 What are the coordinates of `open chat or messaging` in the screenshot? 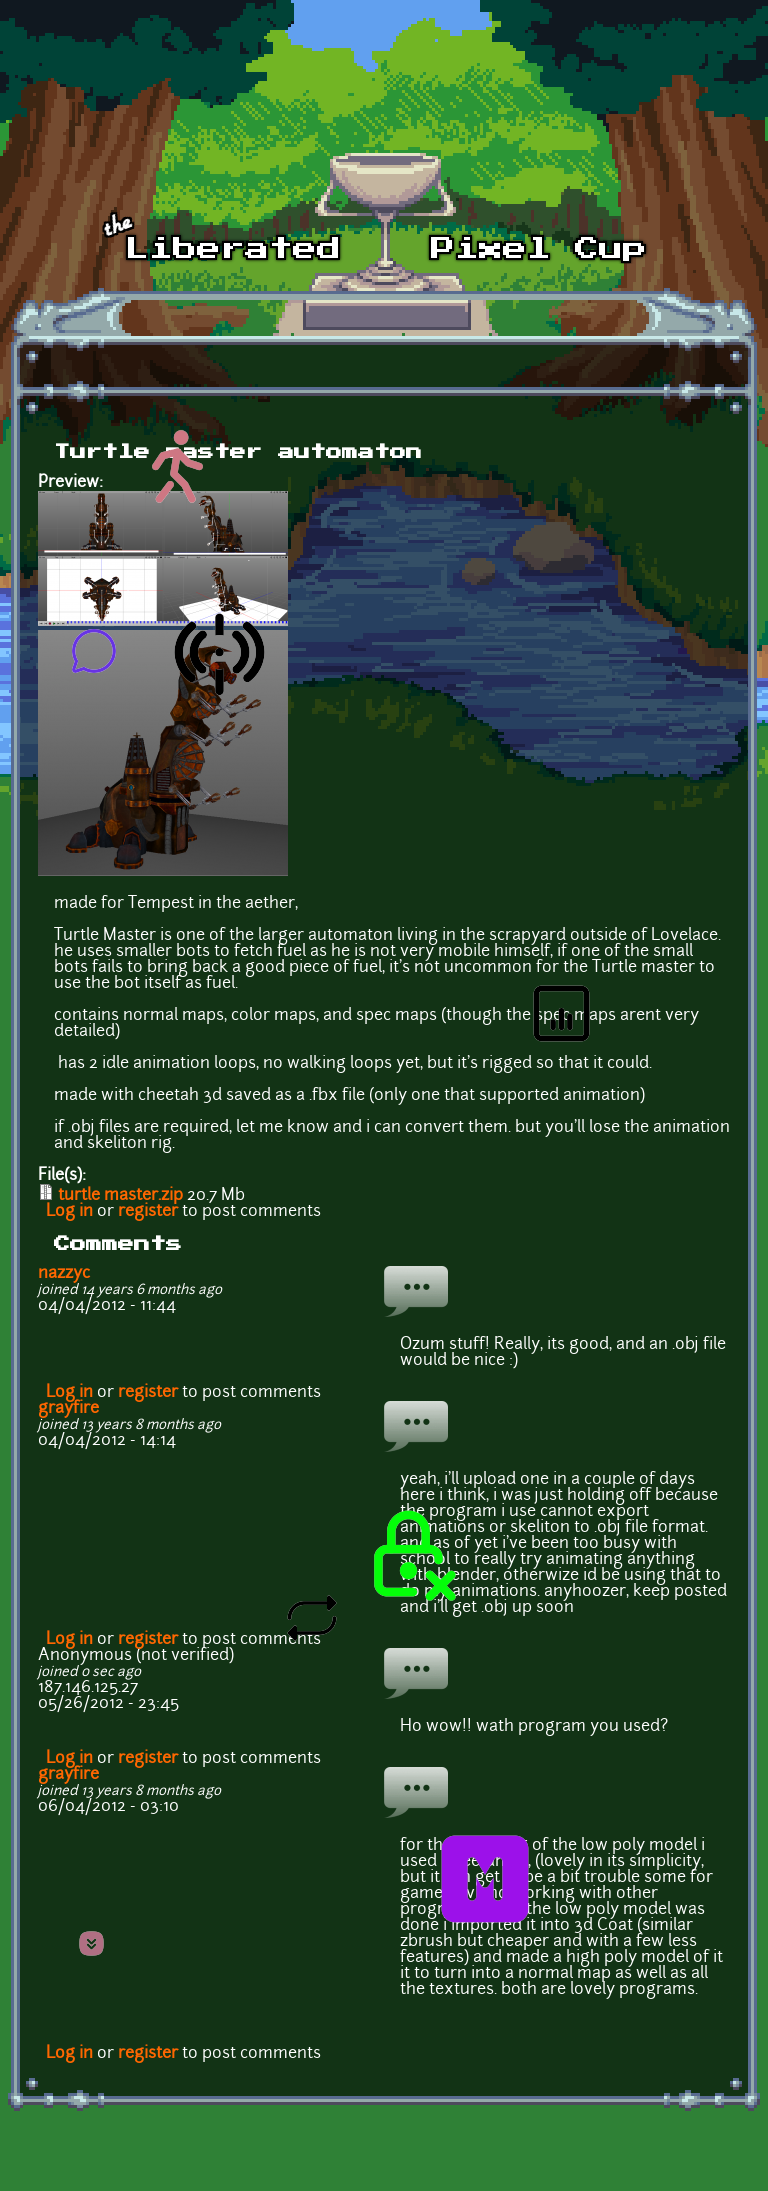 It's located at (94, 651).